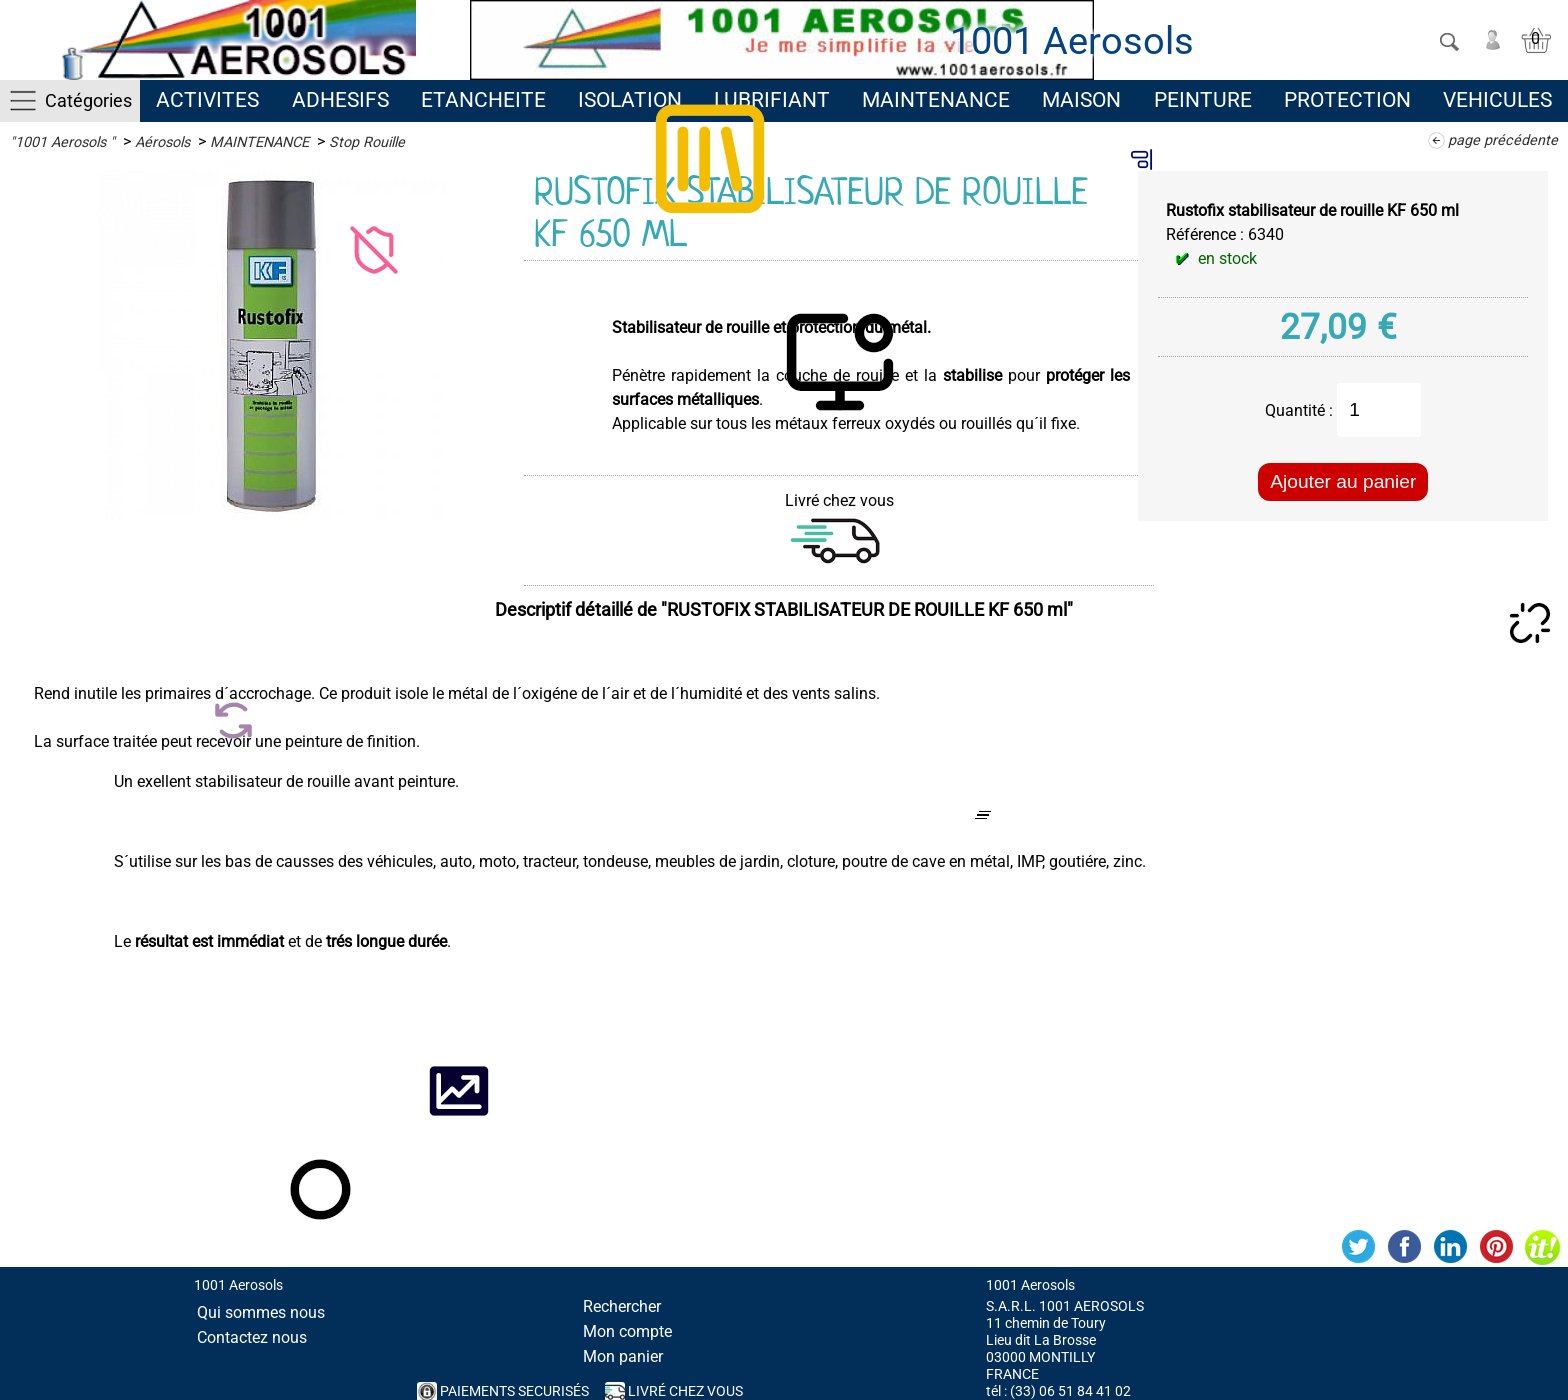  I want to click on refresh or reload content, so click(233, 720).